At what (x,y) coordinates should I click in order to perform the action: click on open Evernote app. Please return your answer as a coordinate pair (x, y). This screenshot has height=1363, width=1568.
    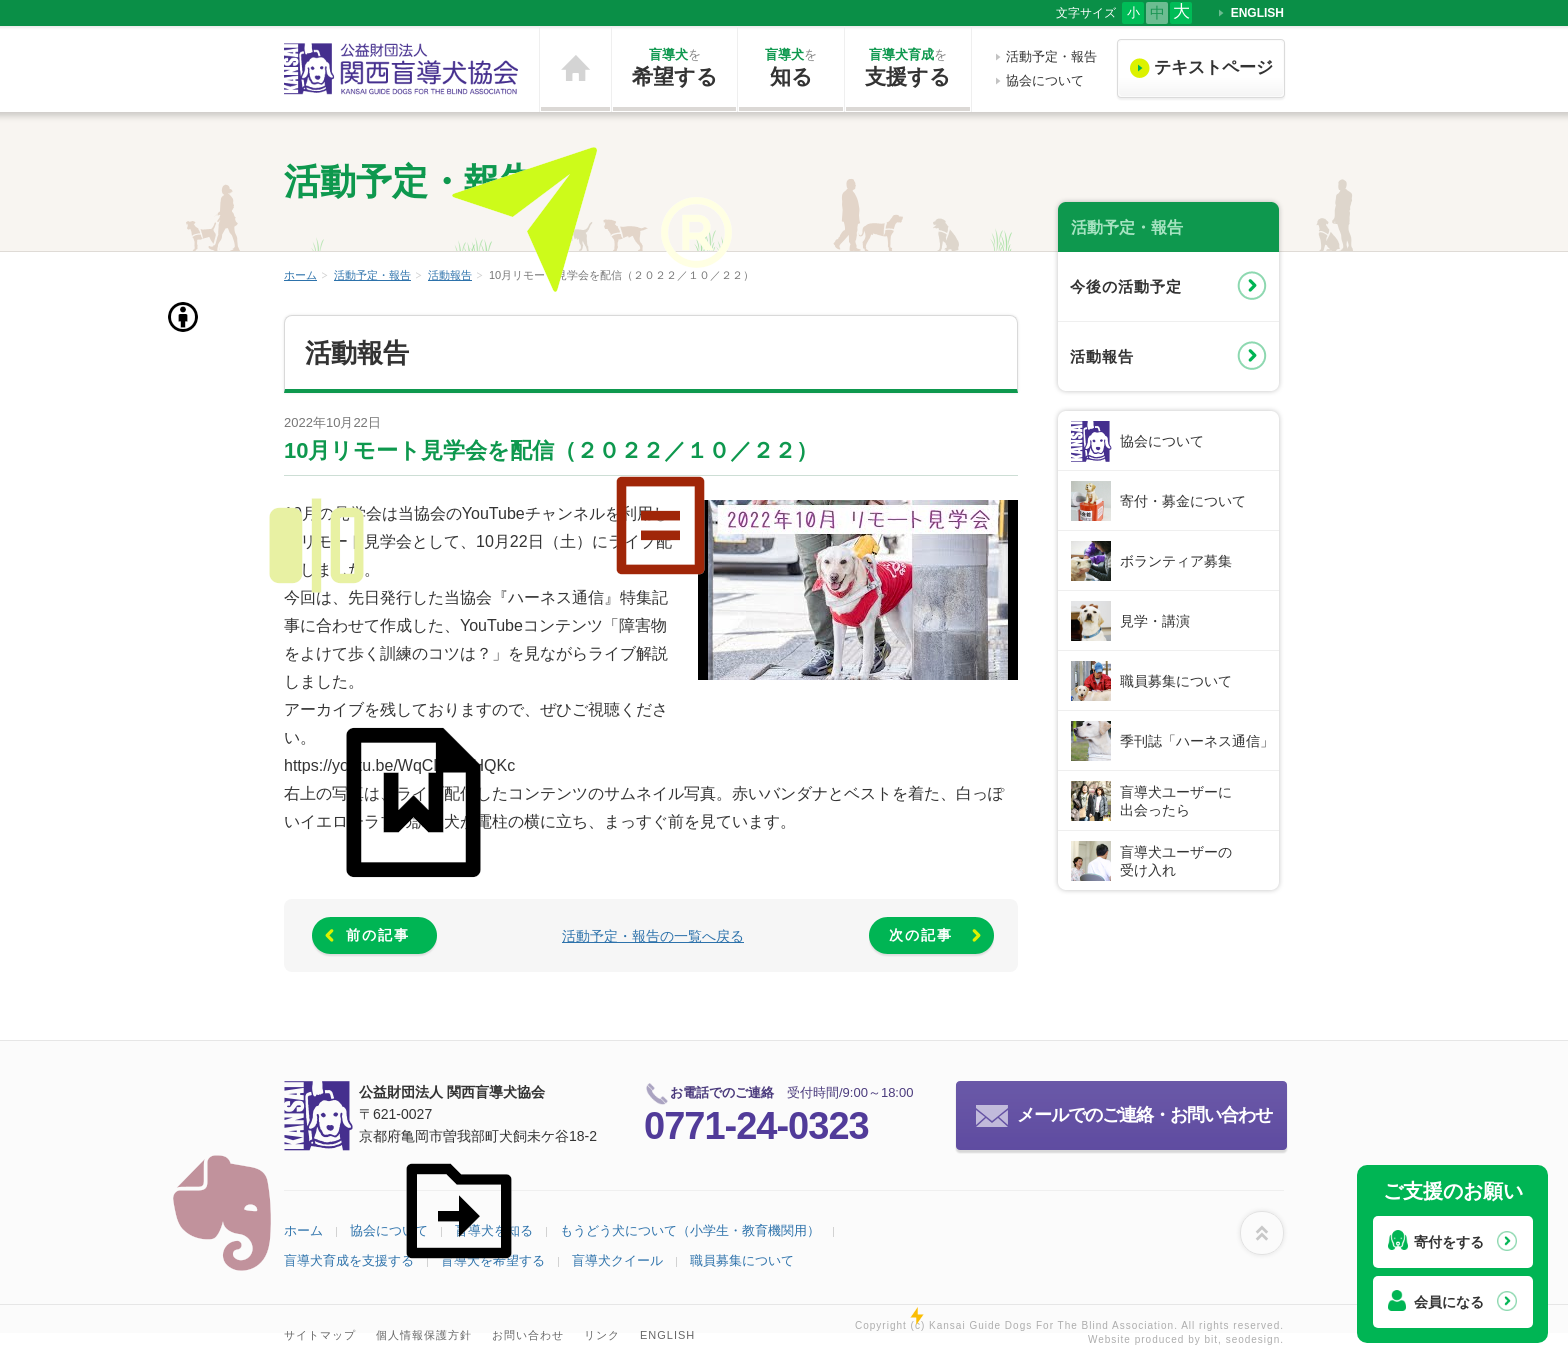
    Looking at the image, I should click on (222, 1210).